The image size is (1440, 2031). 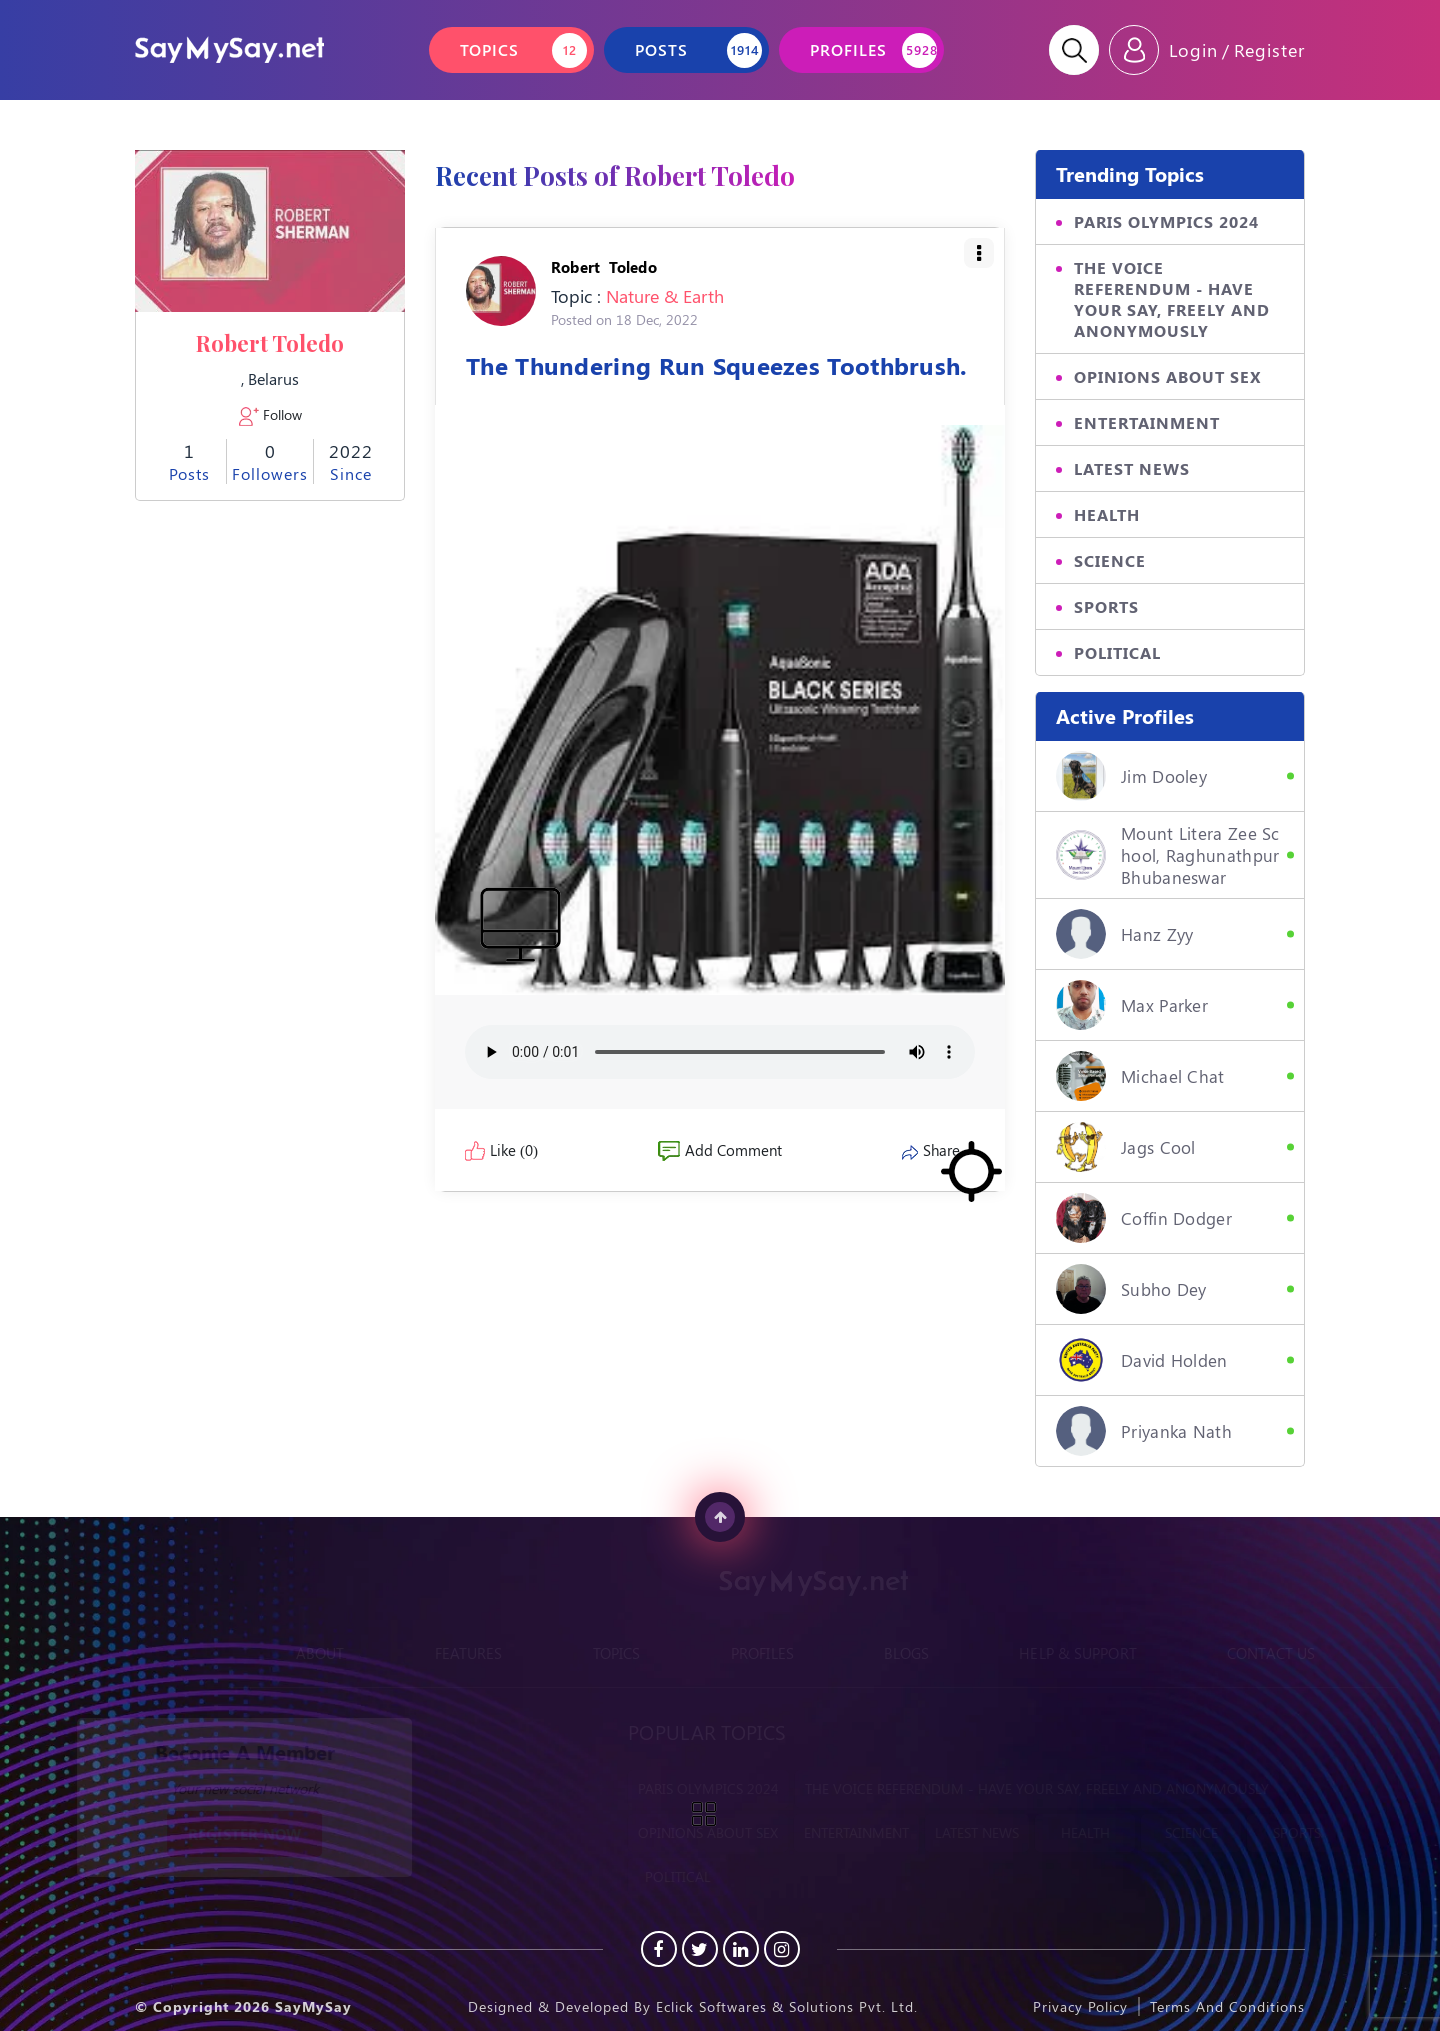 I want to click on view items in grid layout, so click(x=704, y=1814).